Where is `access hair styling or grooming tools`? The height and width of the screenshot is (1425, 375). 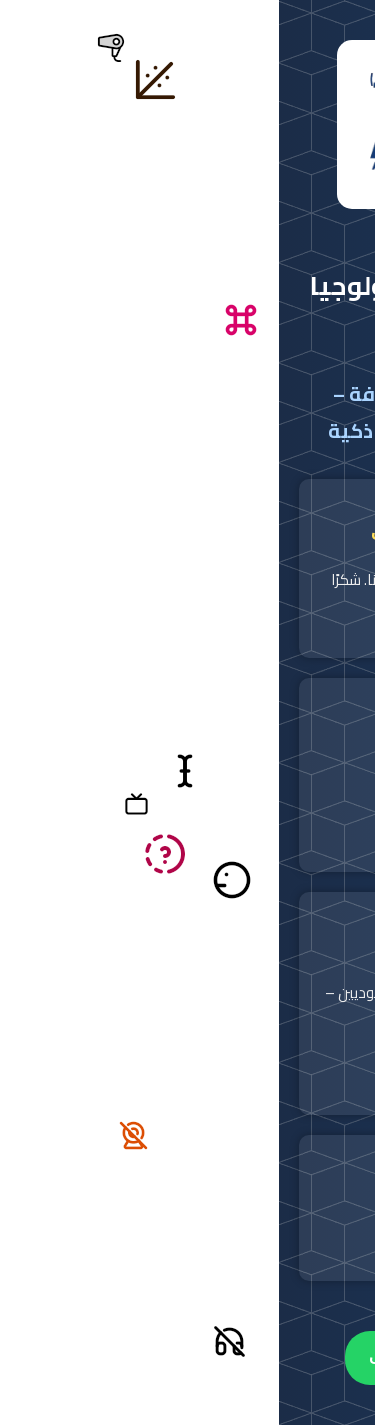 access hair styling or grooming tools is located at coordinates (111, 46).